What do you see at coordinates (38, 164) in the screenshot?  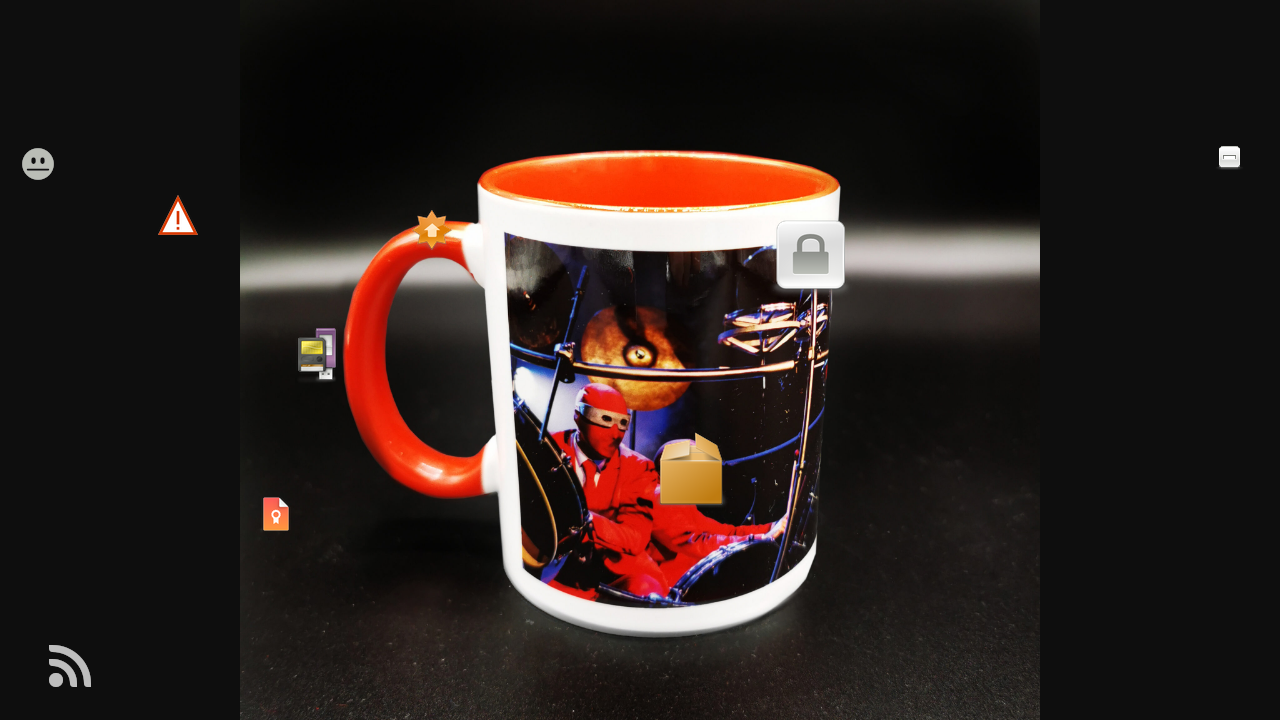 I see `indicates a neutral or indifferent reaction` at bounding box center [38, 164].